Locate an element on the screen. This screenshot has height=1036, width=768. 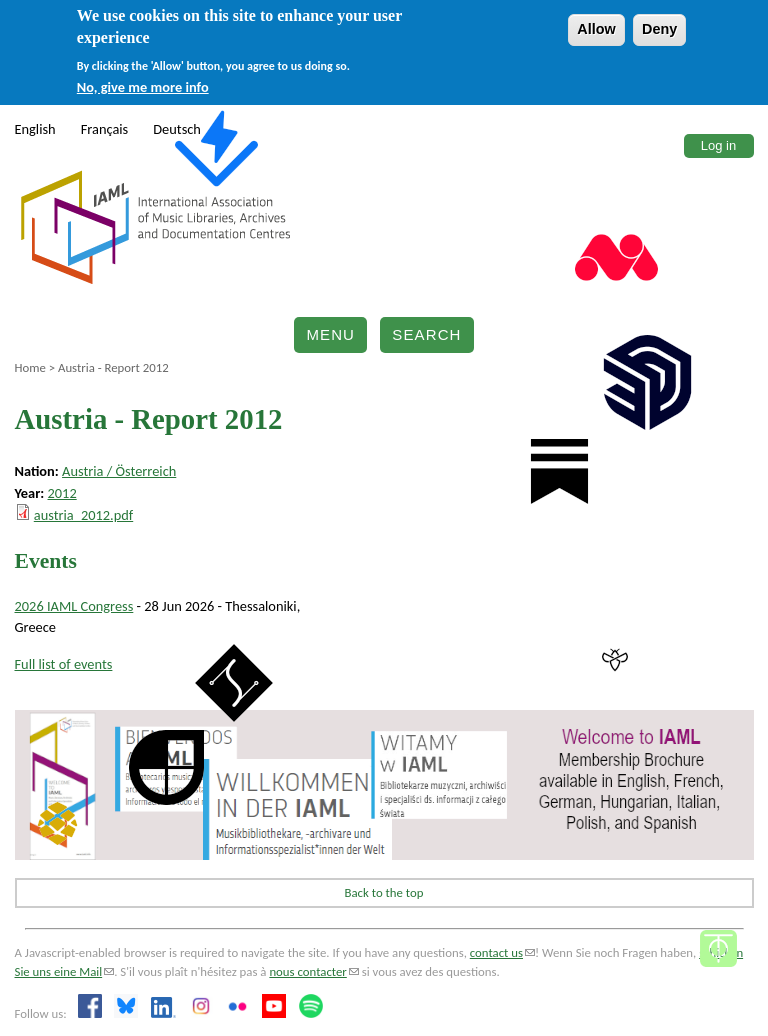
RedwoodJS framework logo is located at coordinates (57, 823).